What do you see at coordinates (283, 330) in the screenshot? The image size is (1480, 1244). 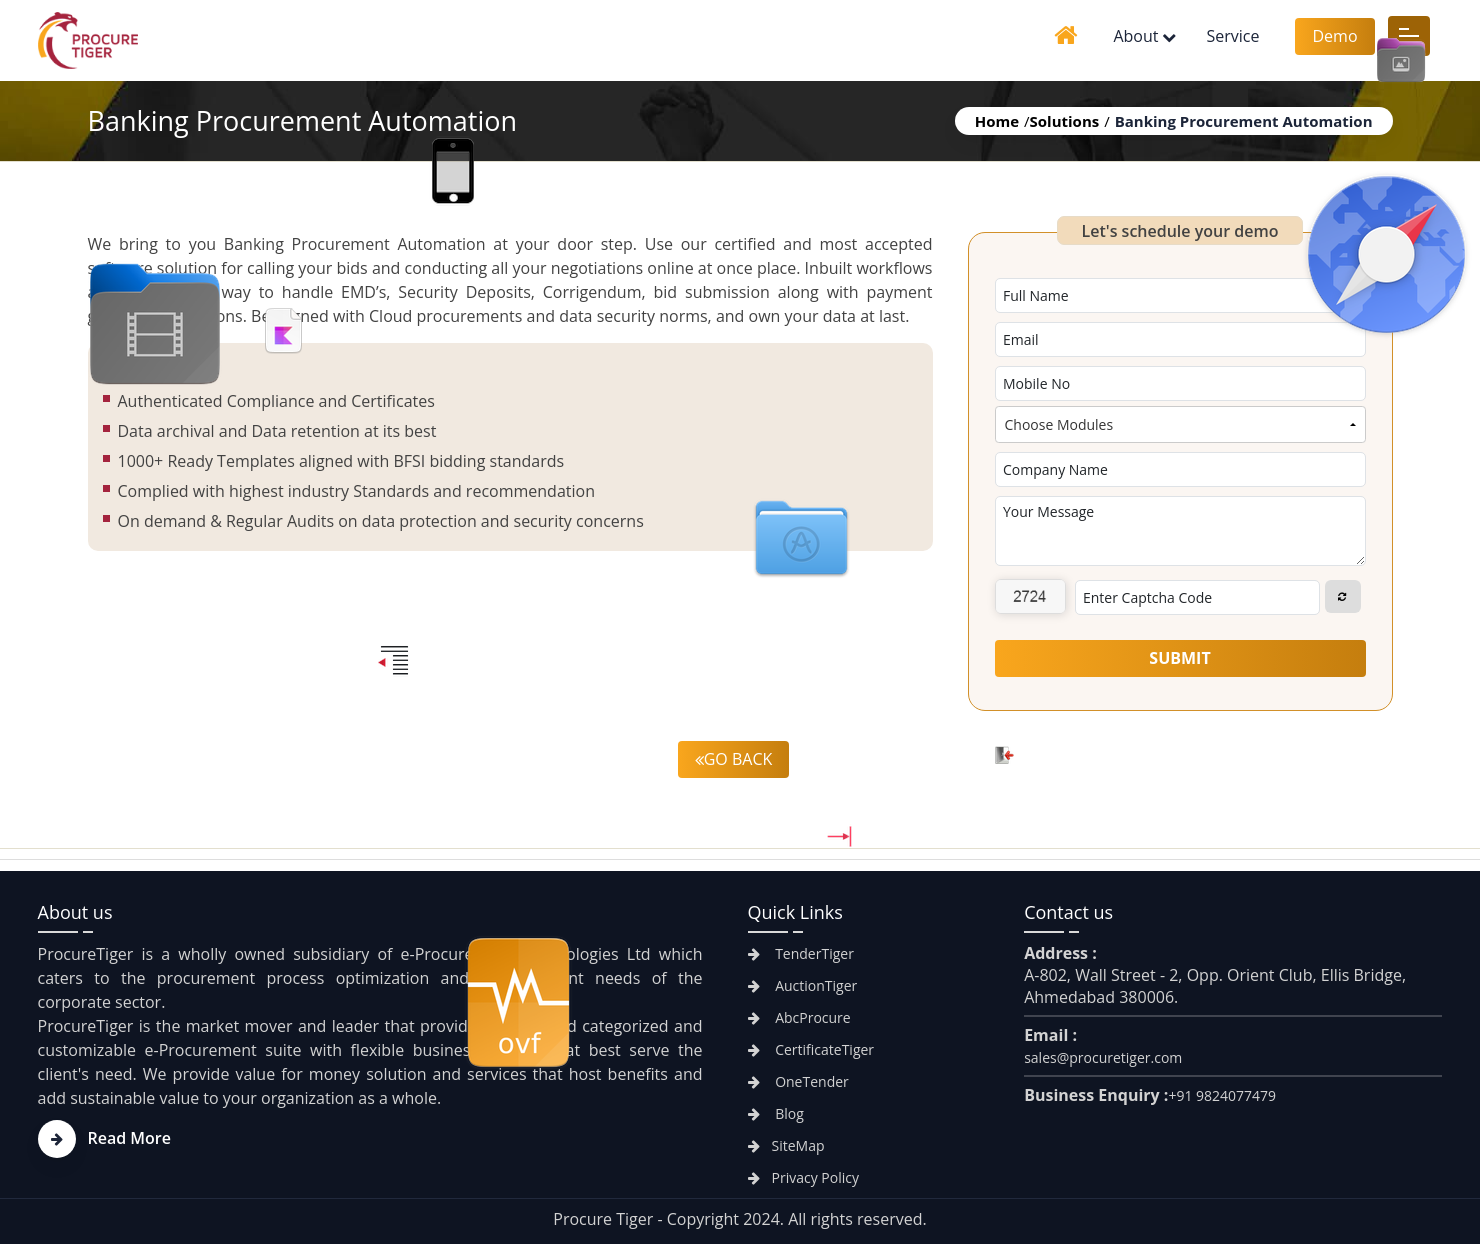 I see `indicates a kotlin source code file` at bounding box center [283, 330].